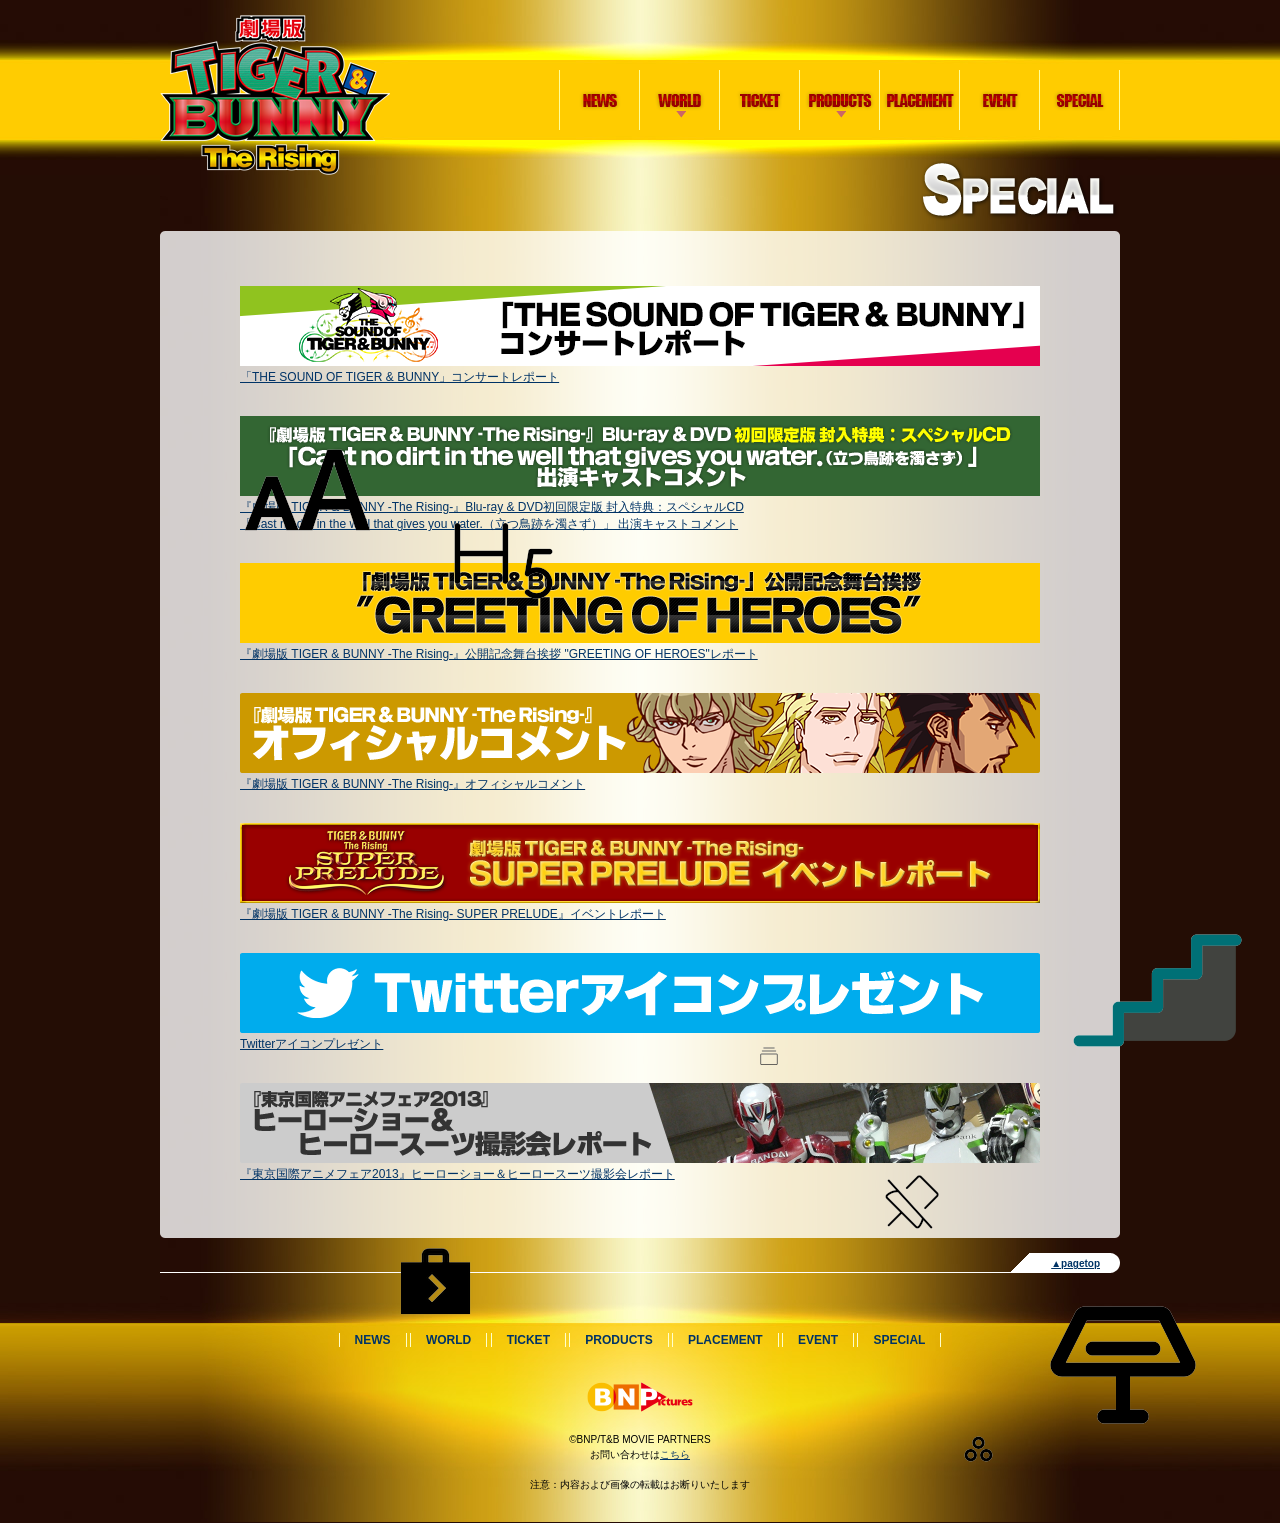 The width and height of the screenshot is (1280, 1523). Describe the element at coordinates (769, 1057) in the screenshot. I see `view stacked cards or layers` at that location.